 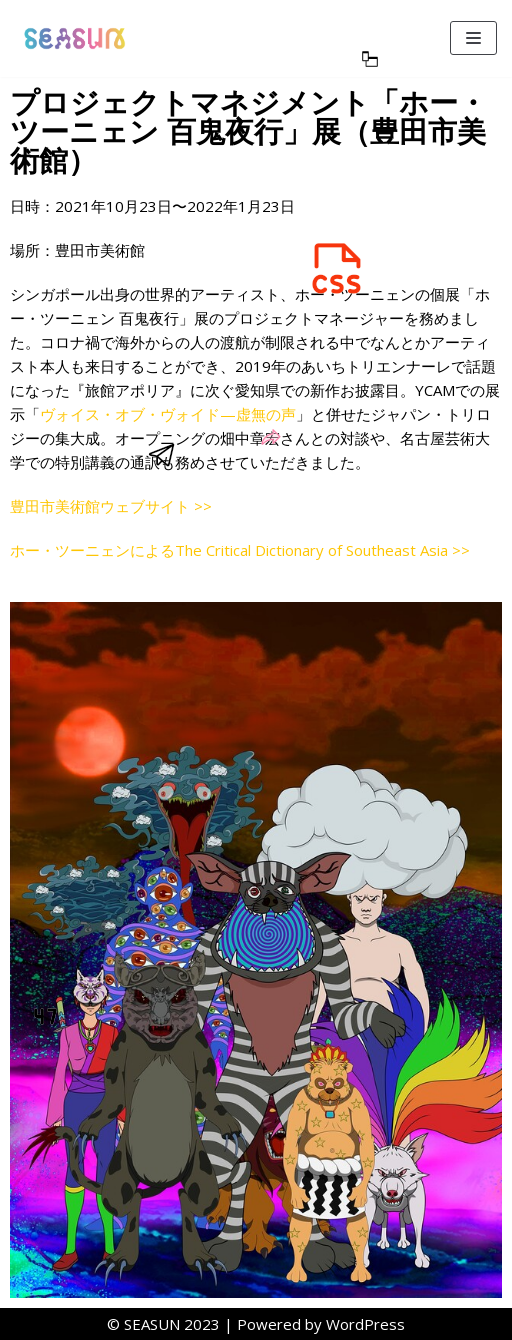 I want to click on share this content, so click(x=271, y=438).